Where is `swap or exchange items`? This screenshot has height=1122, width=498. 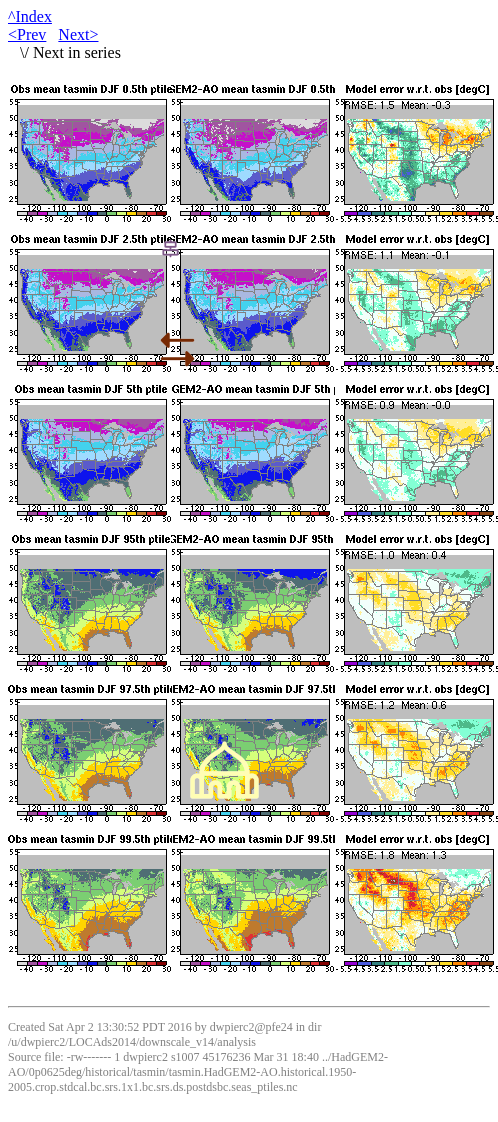 swap or exchange items is located at coordinates (177, 349).